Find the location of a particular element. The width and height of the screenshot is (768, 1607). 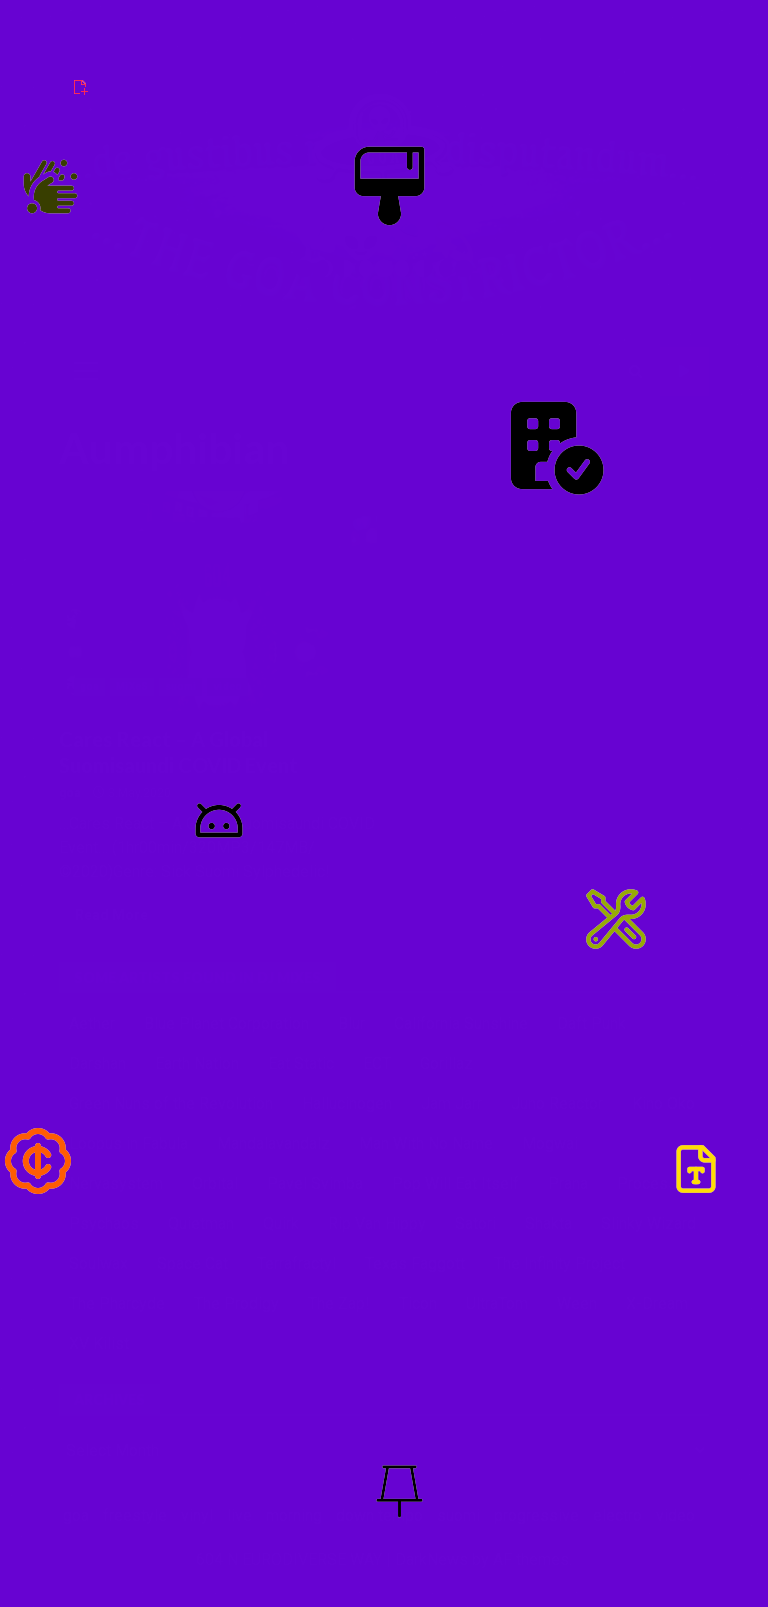

view text or document file type is located at coordinates (696, 1169).